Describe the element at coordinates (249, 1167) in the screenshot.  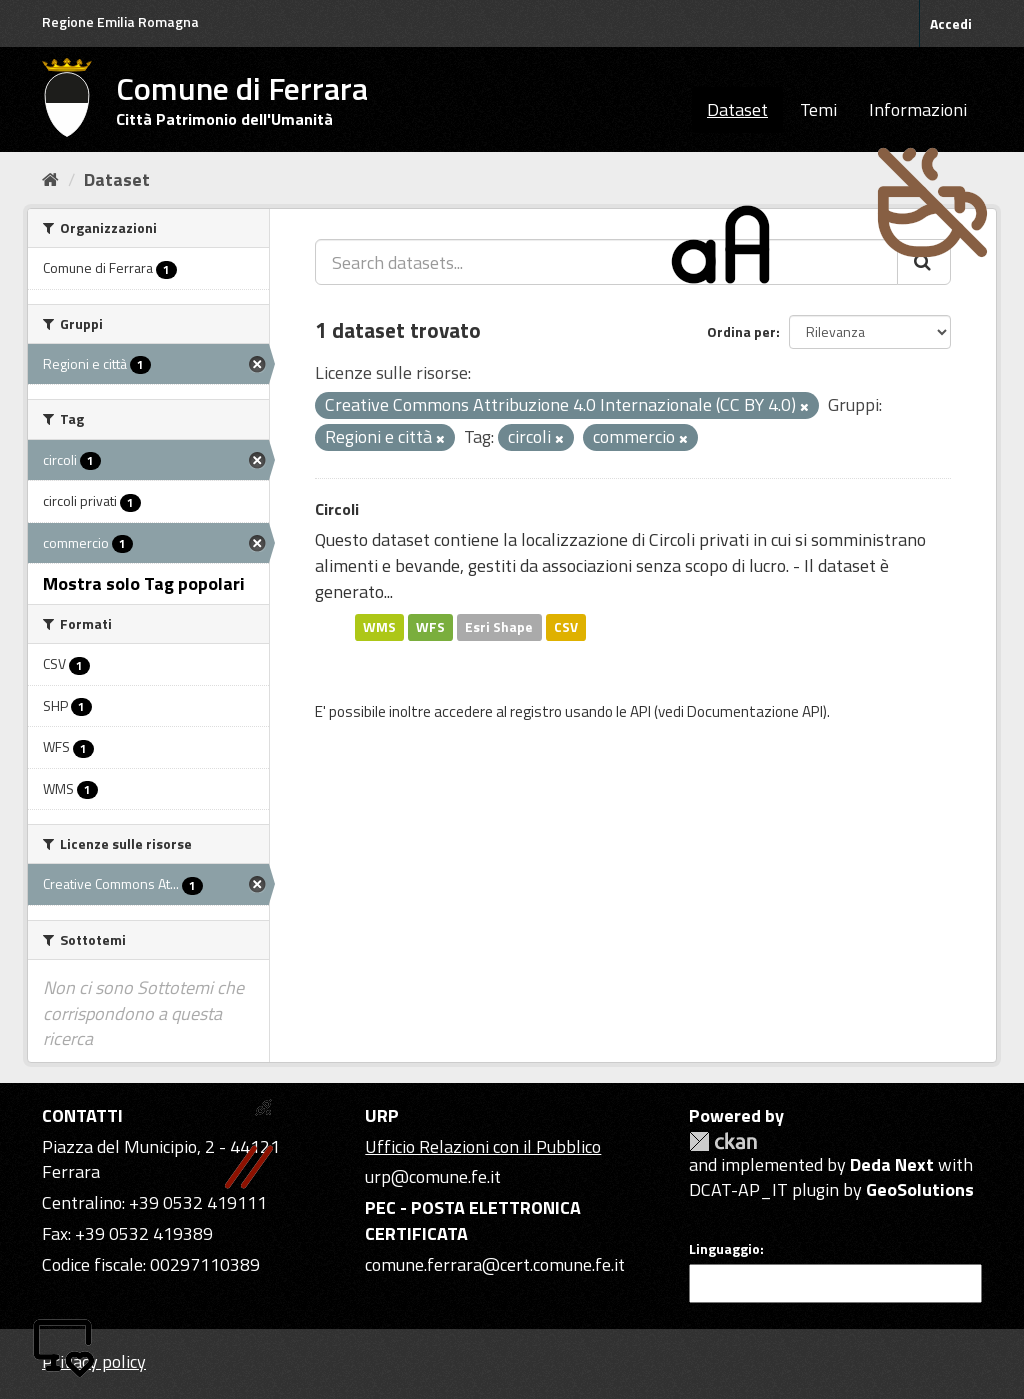
I see `indicates a separator or divider between elements` at that location.